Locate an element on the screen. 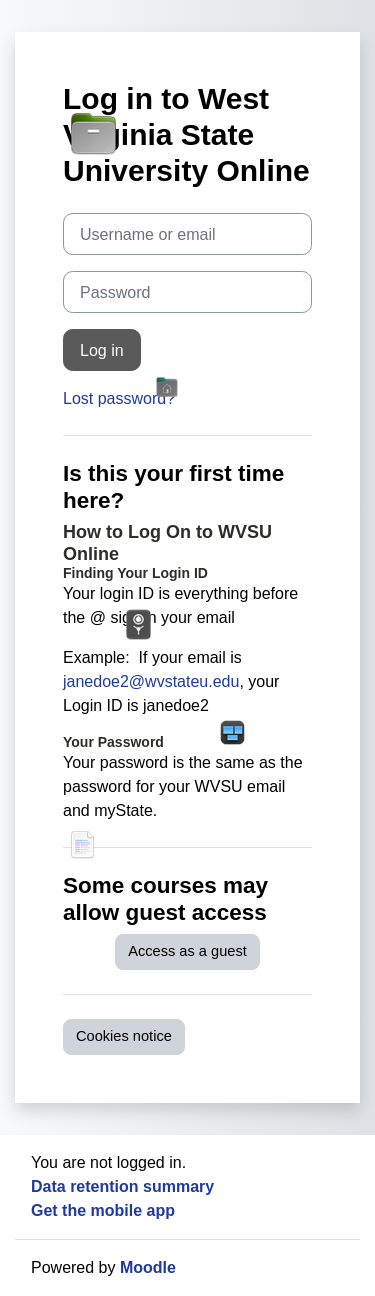 This screenshot has height=1296, width=375. open multitasking view is located at coordinates (232, 732).